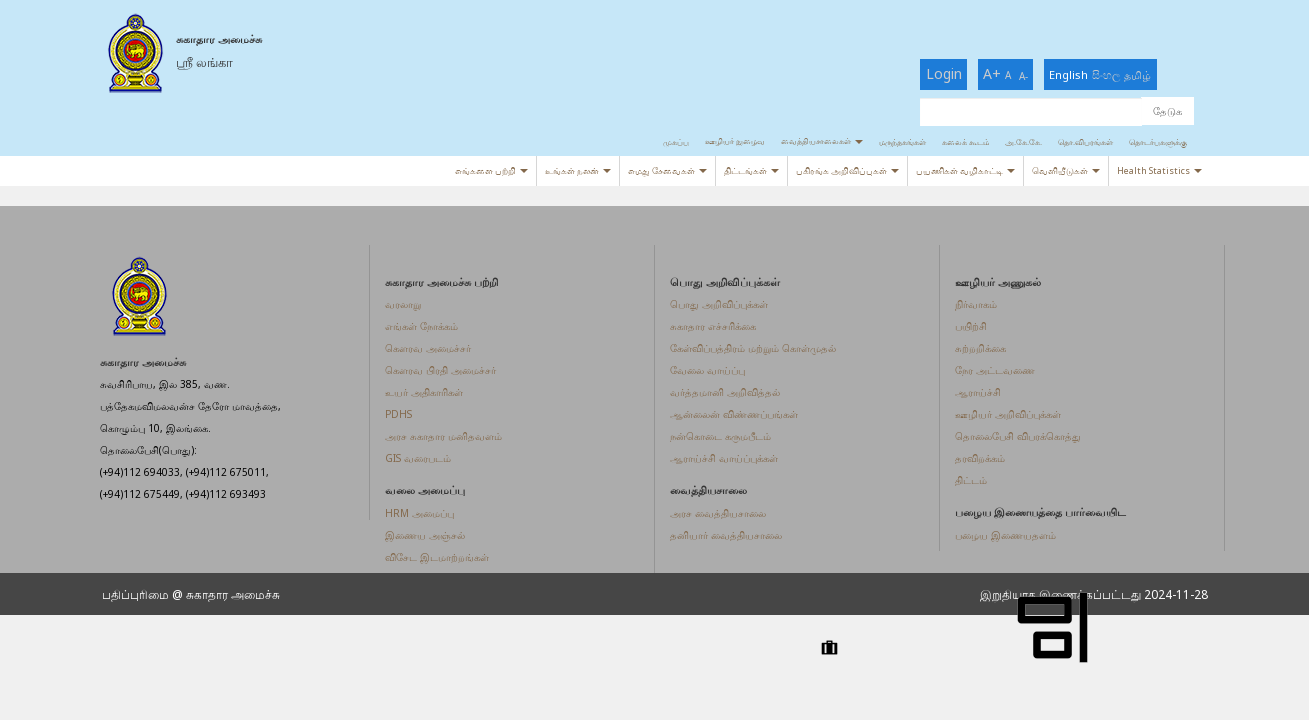 Image resolution: width=1309 pixels, height=720 pixels. I want to click on align selected items to the right edge, so click(1052, 627).